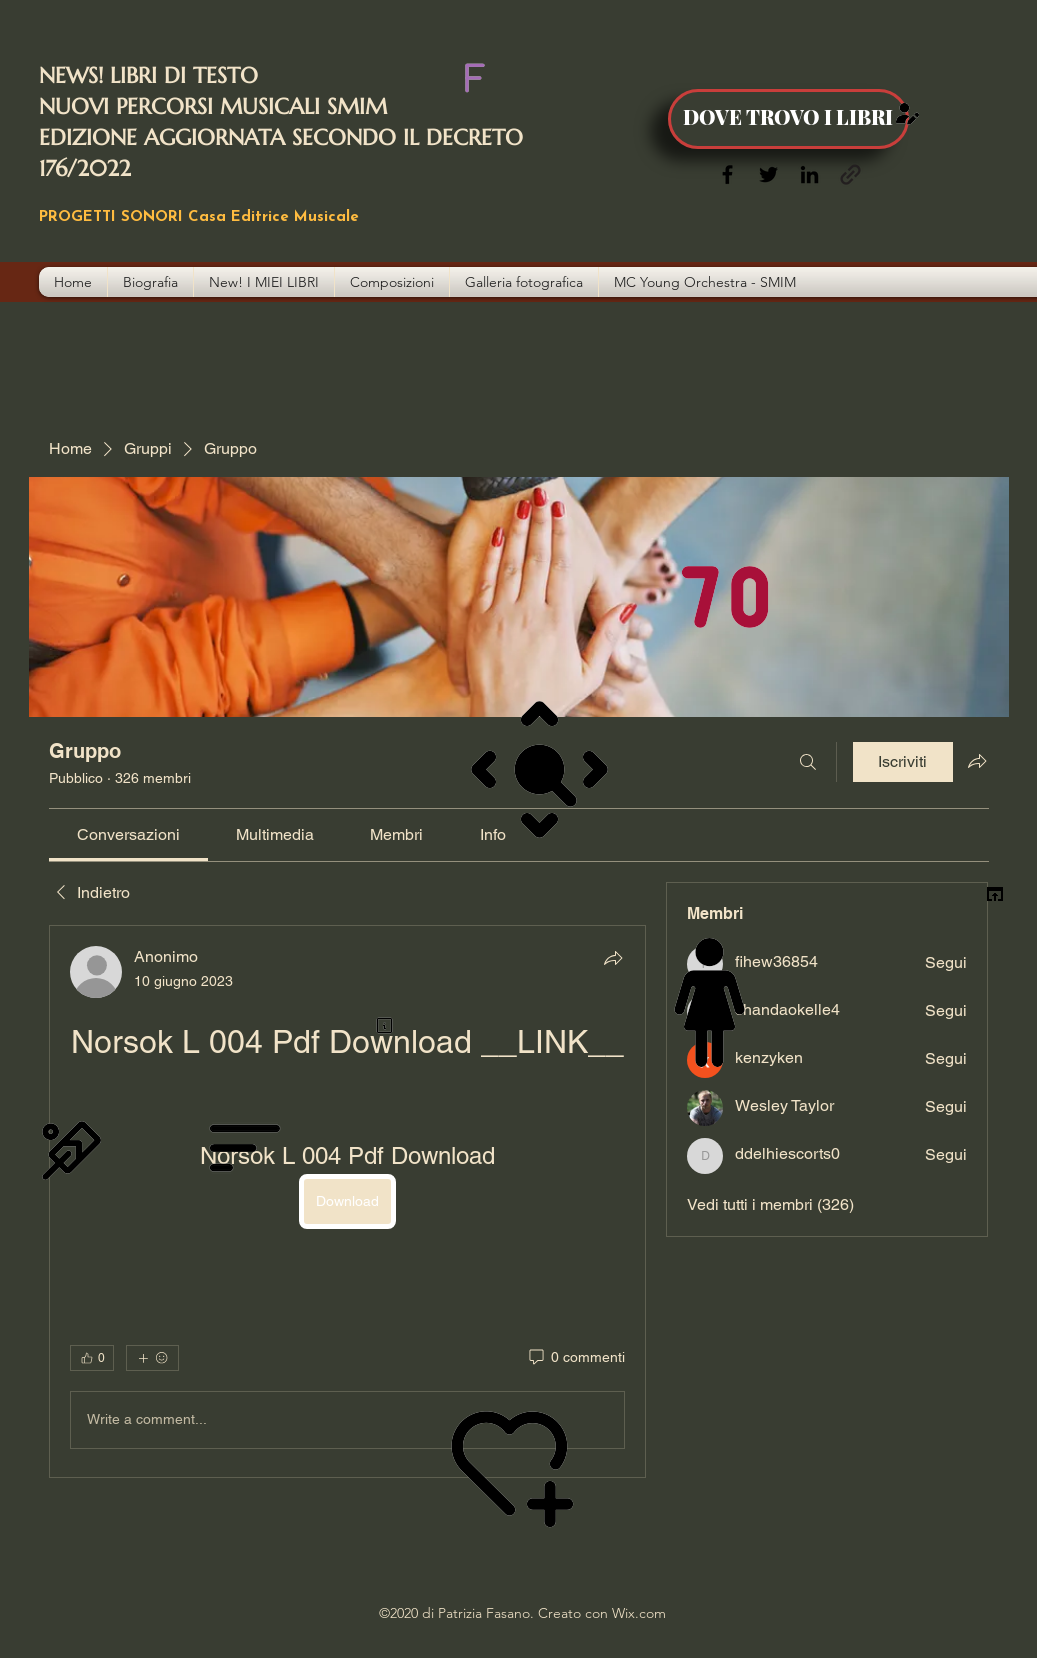  I want to click on select female gender option, so click(709, 1002).